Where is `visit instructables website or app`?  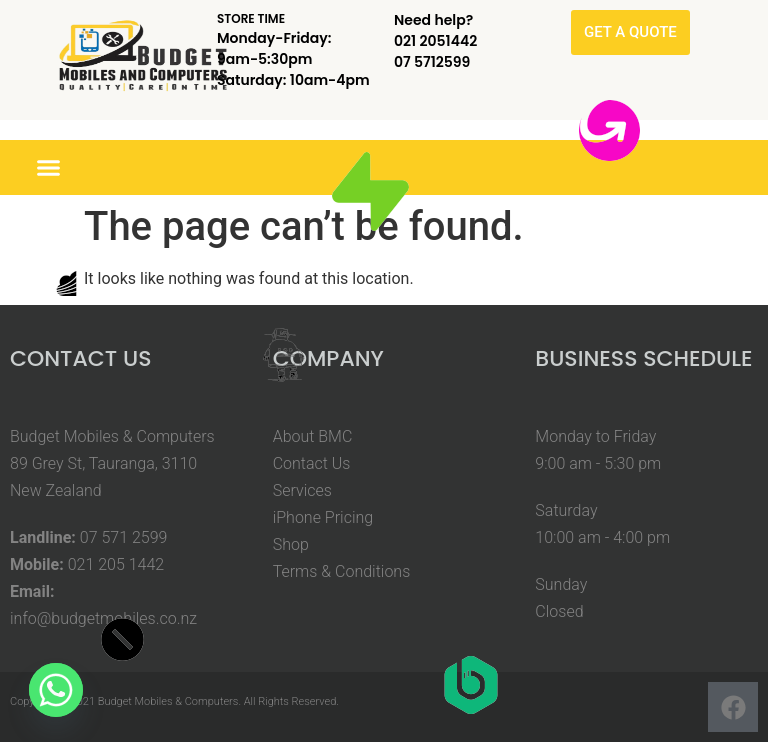 visit instructables website or app is located at coordinates (284, 355).